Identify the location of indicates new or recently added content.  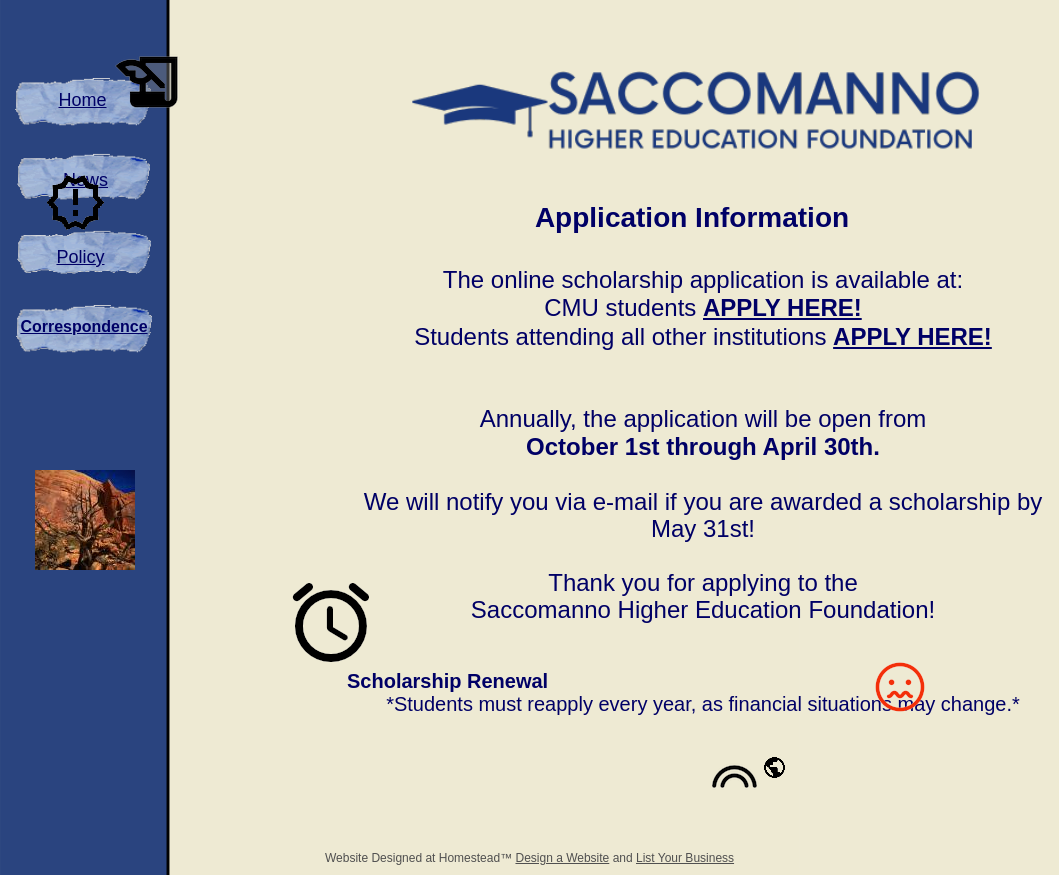
(75, 202).